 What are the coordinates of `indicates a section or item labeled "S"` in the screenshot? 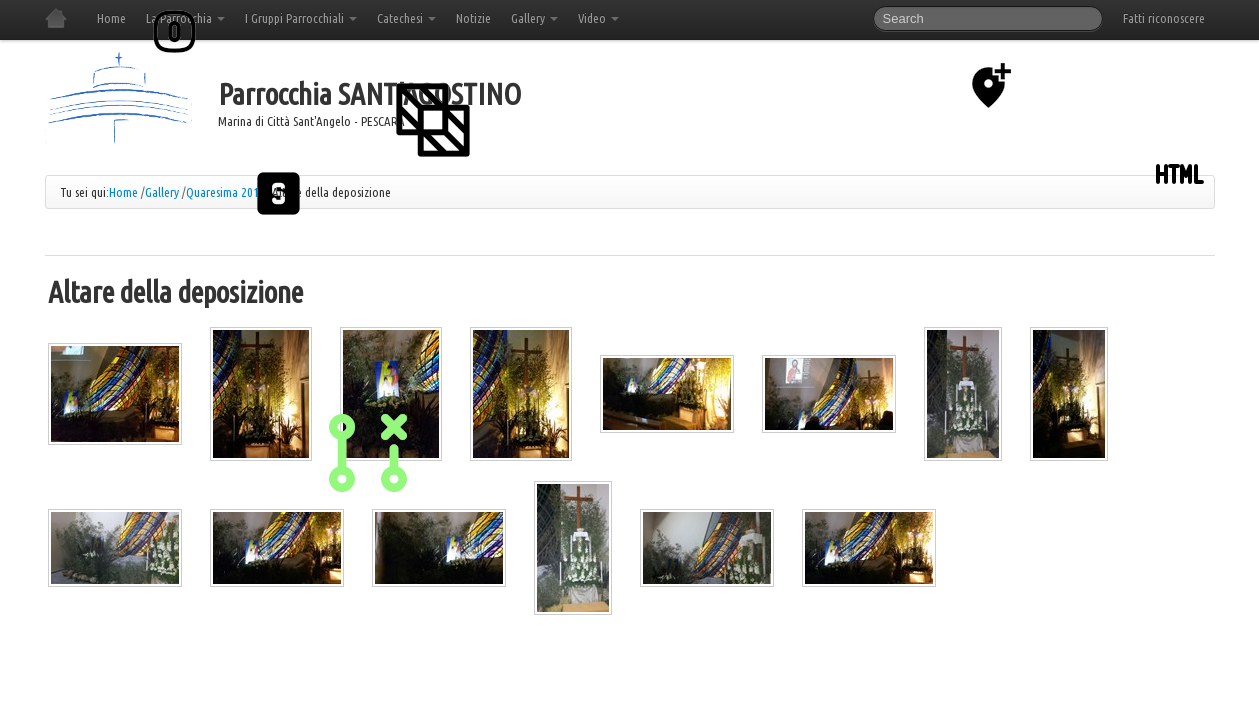 It's located at (278, 193).